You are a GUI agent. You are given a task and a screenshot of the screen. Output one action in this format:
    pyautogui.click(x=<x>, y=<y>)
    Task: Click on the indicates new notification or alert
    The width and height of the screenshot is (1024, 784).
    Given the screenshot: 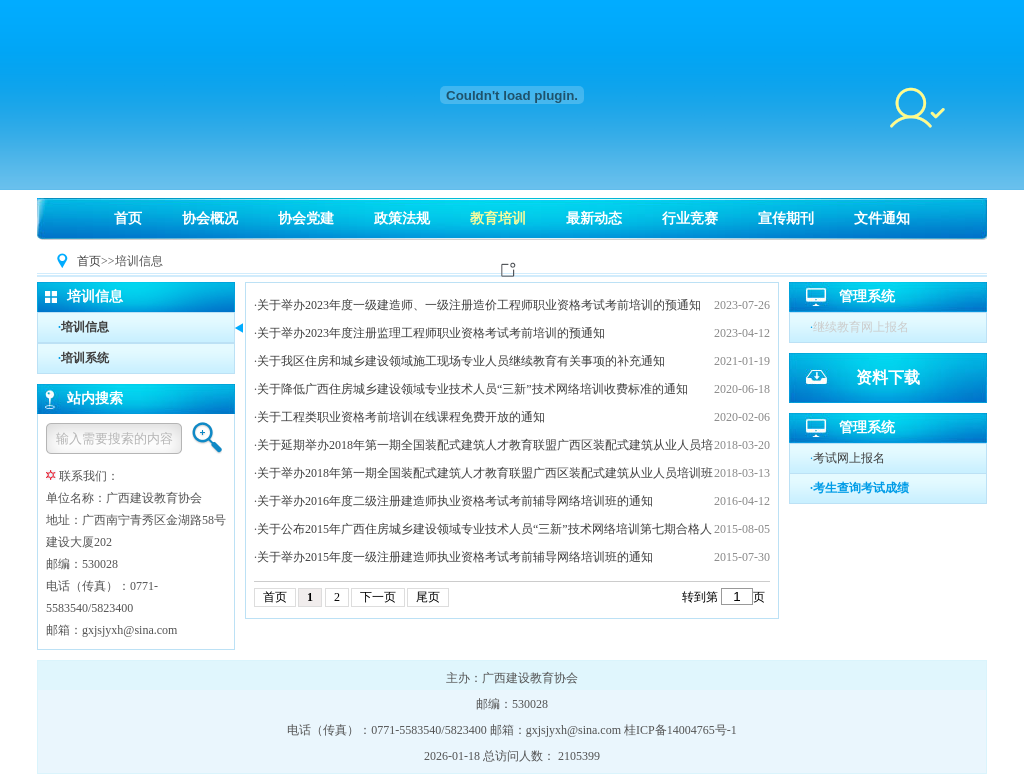 What is the action you would take?
    pyautogui.click(x=508, y=270)
    